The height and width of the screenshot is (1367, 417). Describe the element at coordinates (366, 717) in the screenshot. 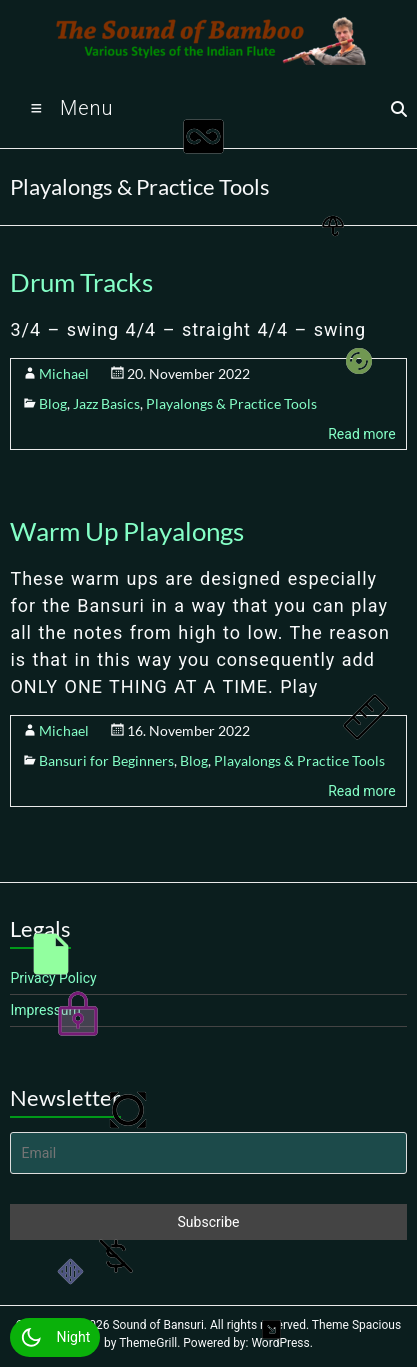

I see `access measurement tools` at that location.